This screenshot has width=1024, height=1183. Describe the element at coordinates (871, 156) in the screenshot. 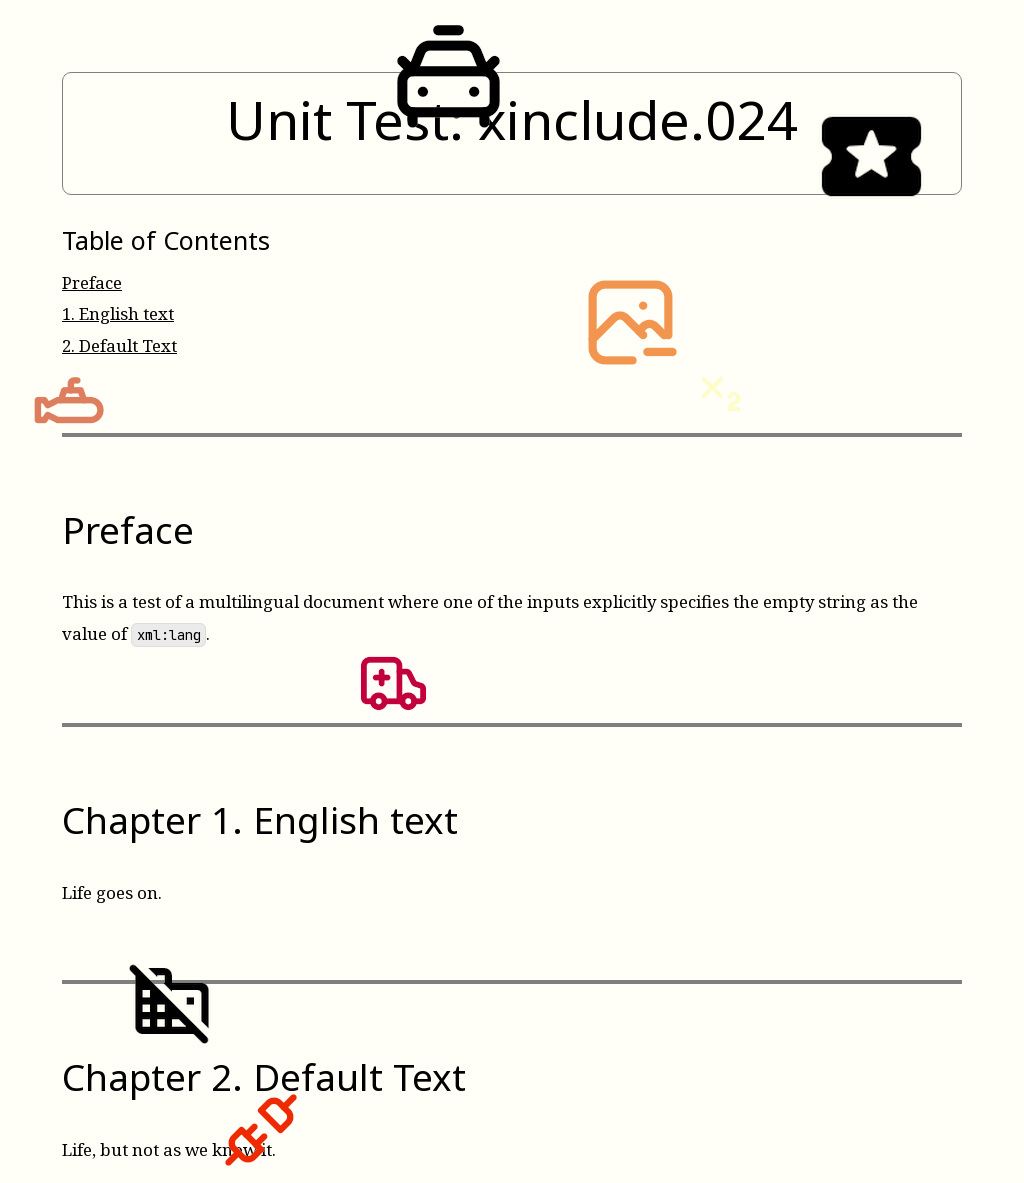

I see `view local events or entertainment` at that location.